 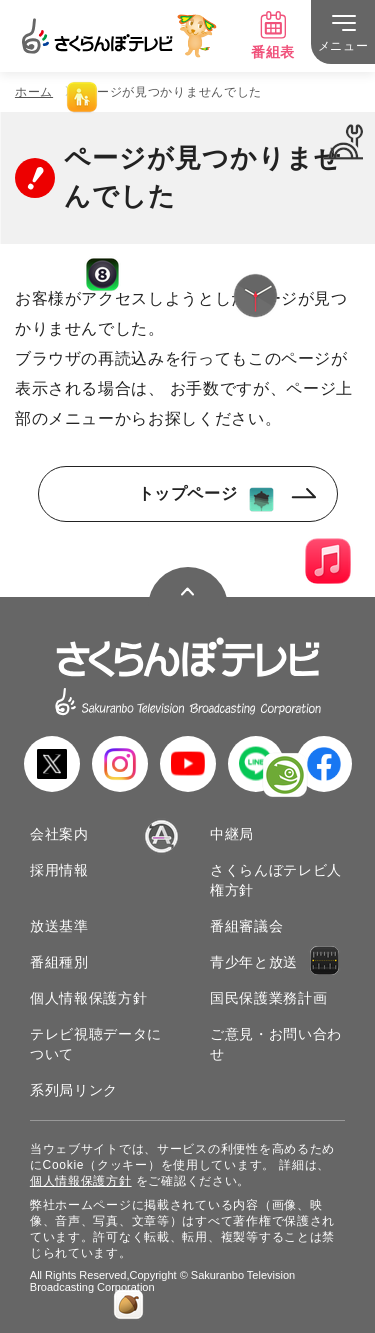 I want to click on open the openSUSE linux application, so click(x=285, y=775).